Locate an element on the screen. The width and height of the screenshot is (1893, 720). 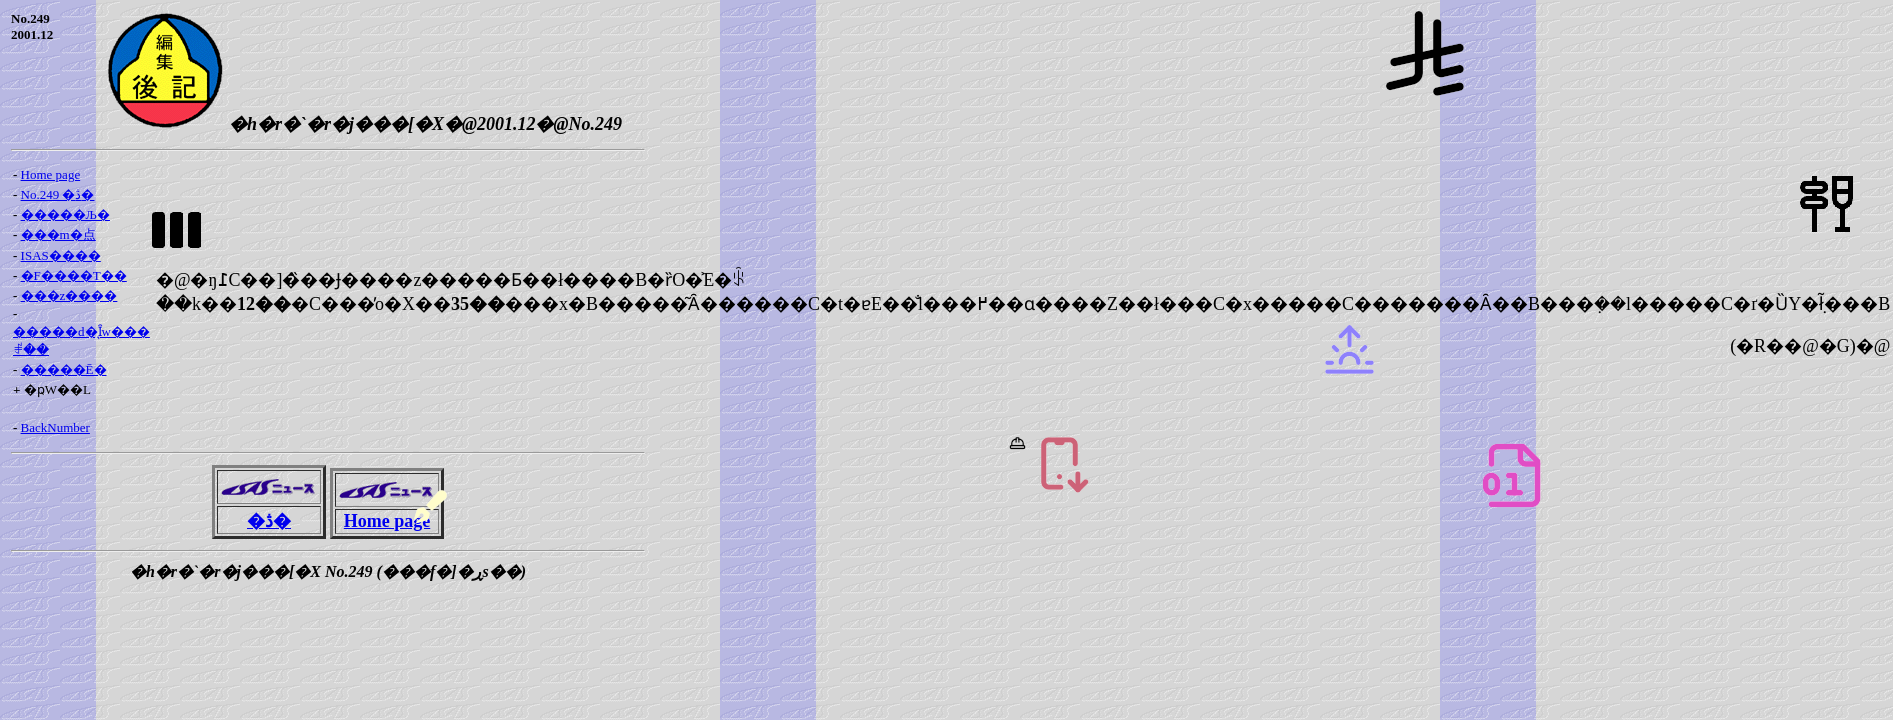
indicates price or amount in Saudi riyals is located at coordinates (1427, 56).